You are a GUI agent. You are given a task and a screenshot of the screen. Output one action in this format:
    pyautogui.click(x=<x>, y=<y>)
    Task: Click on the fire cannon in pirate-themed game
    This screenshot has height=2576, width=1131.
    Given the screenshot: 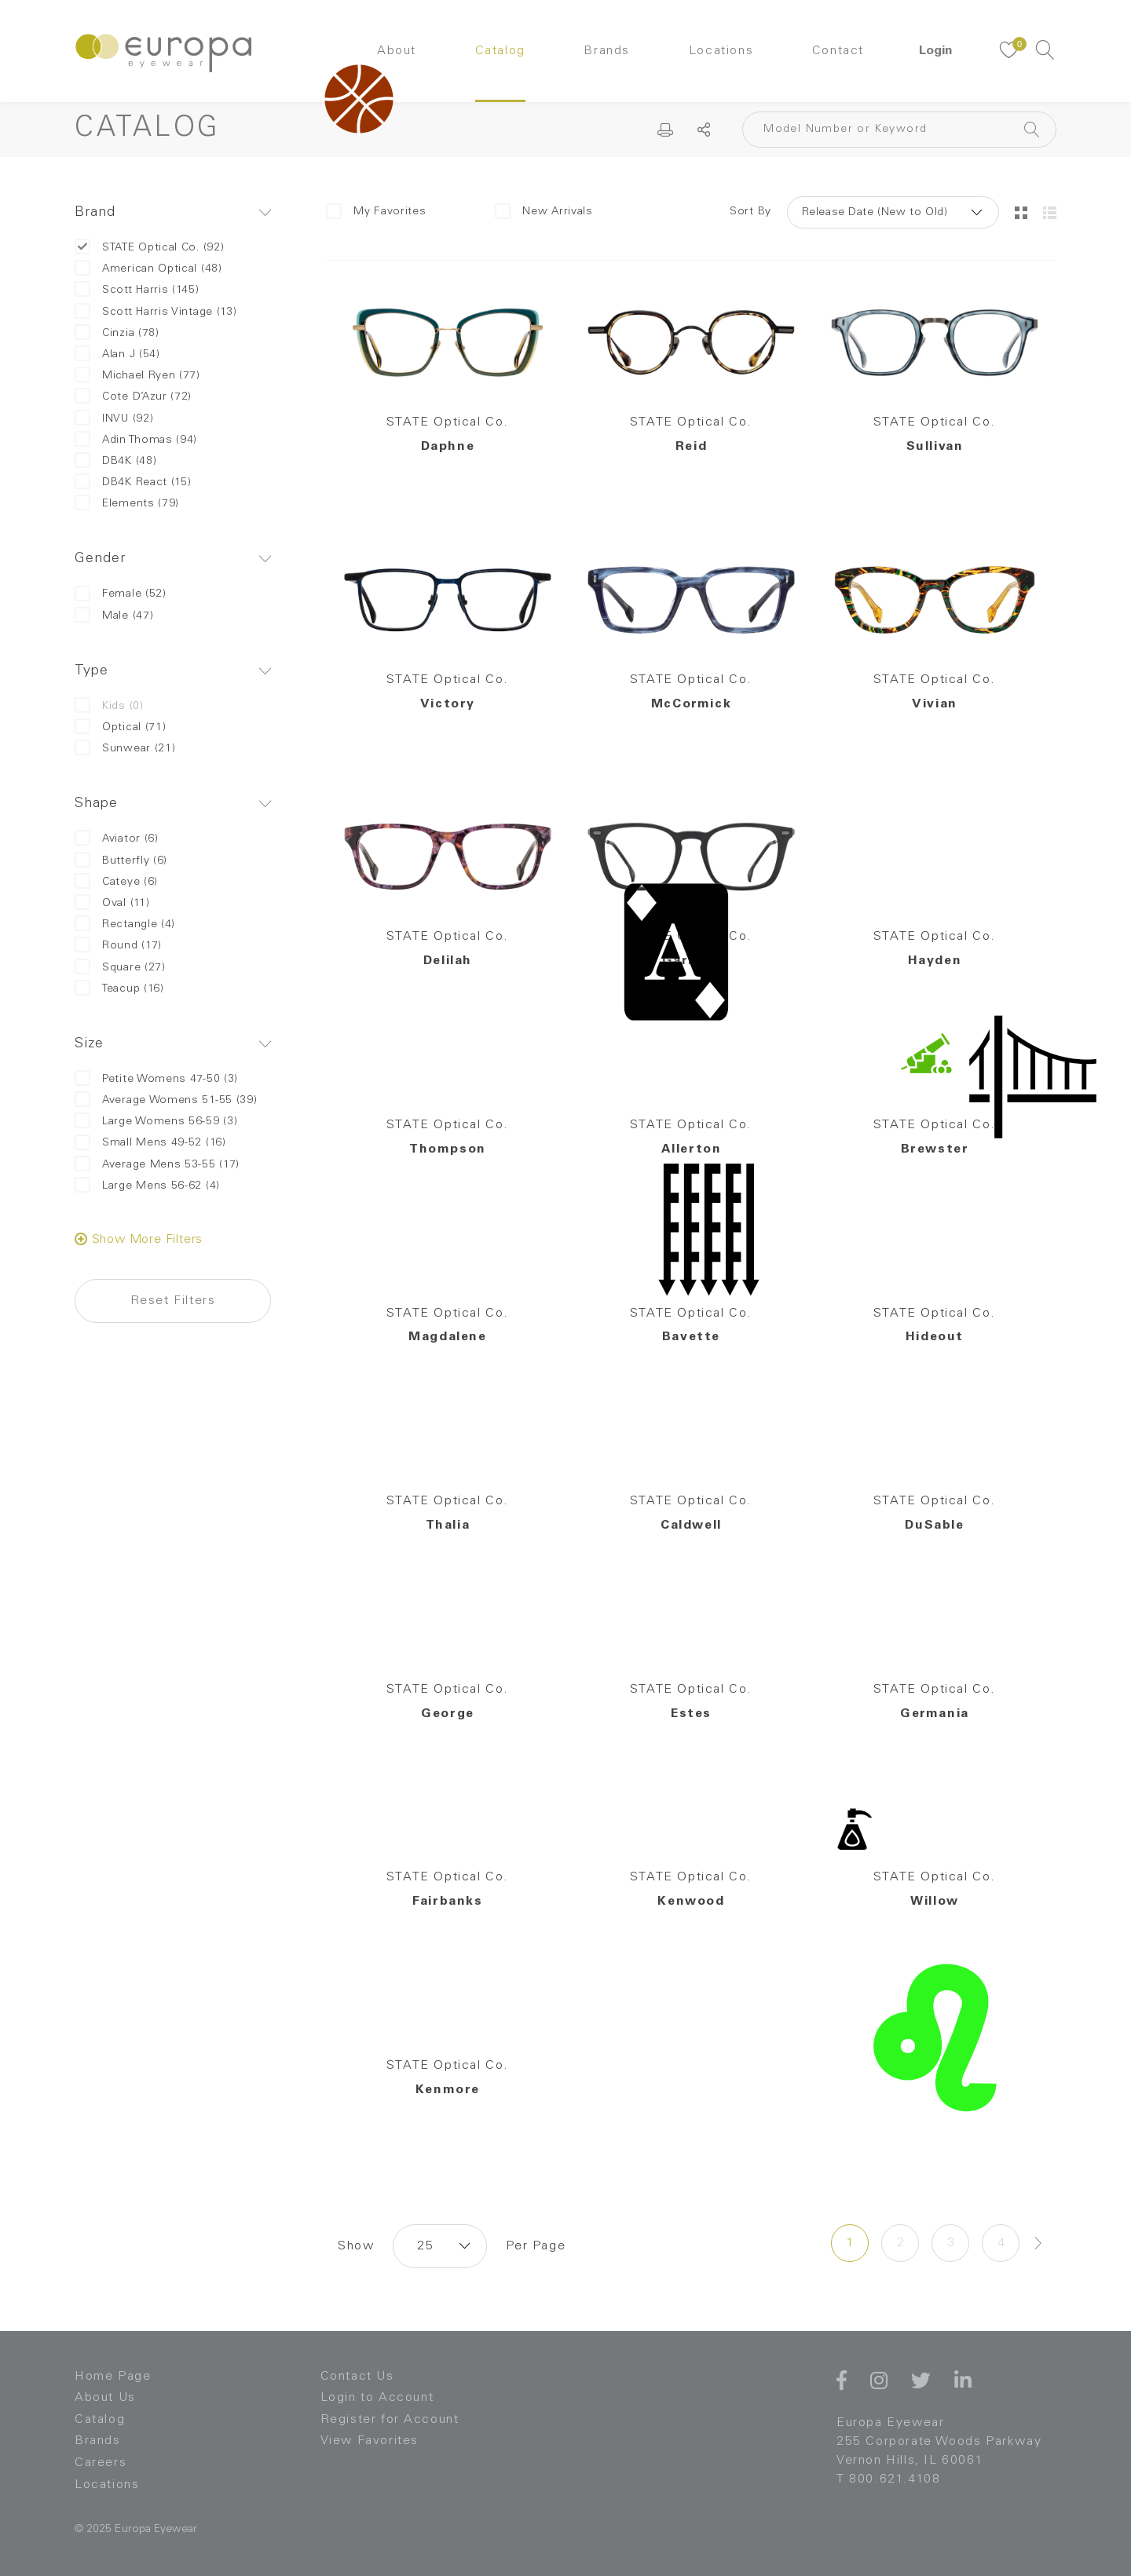 What is the action you would take?
    pyautogui.click(x=926, y=1053)
    